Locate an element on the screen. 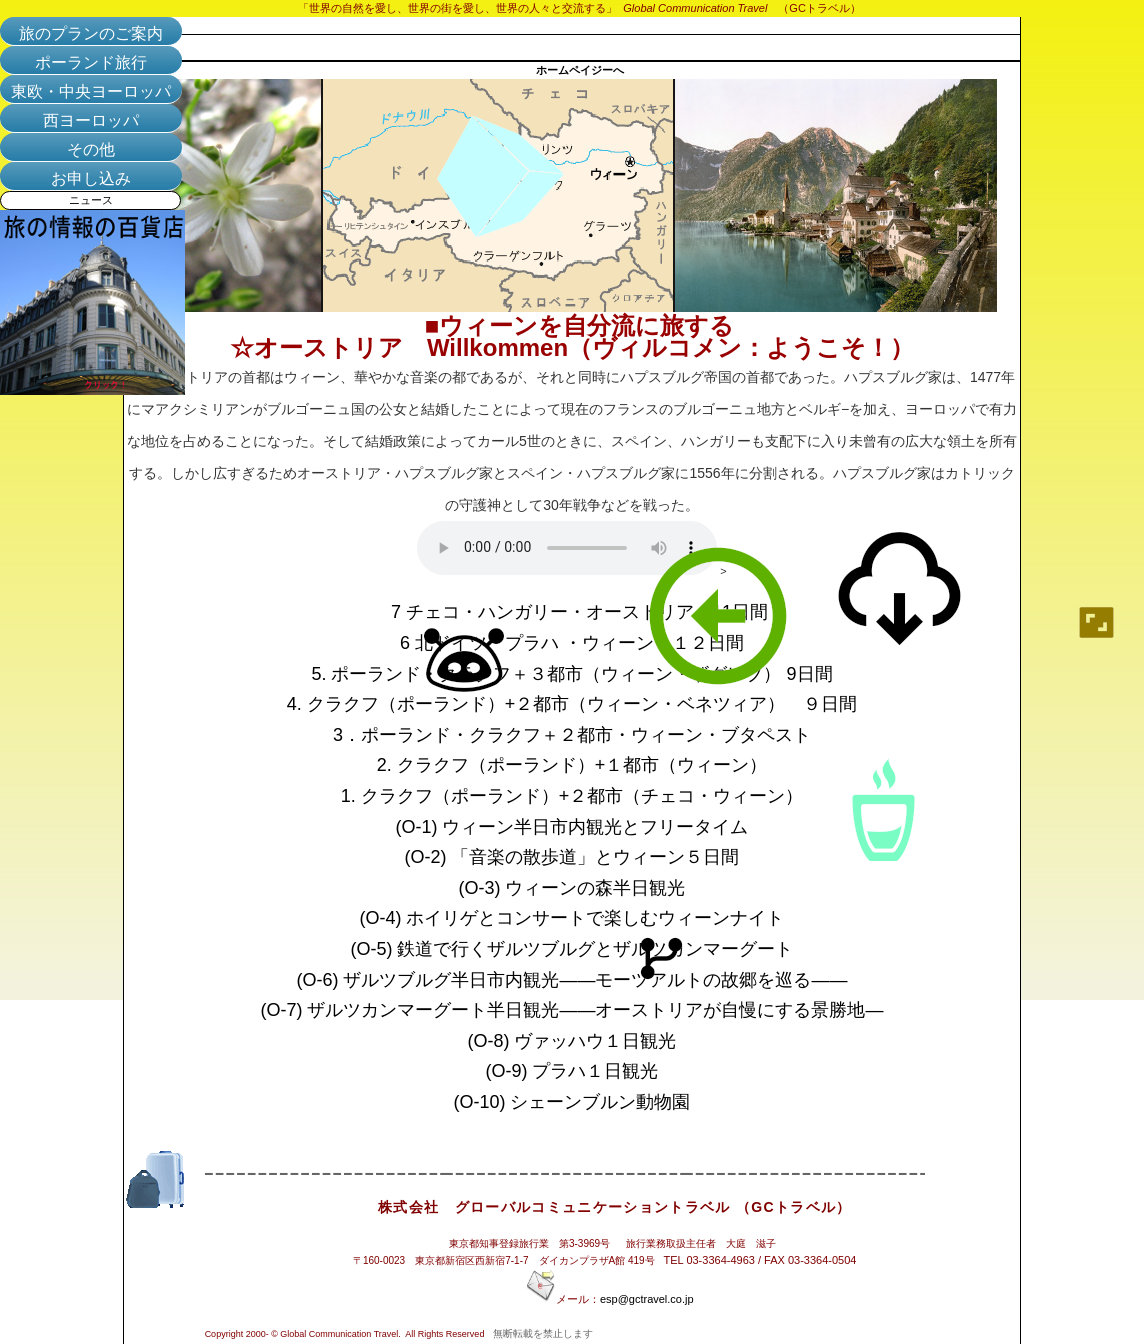  download file from cloud storage is located at coordinates (899, 587).